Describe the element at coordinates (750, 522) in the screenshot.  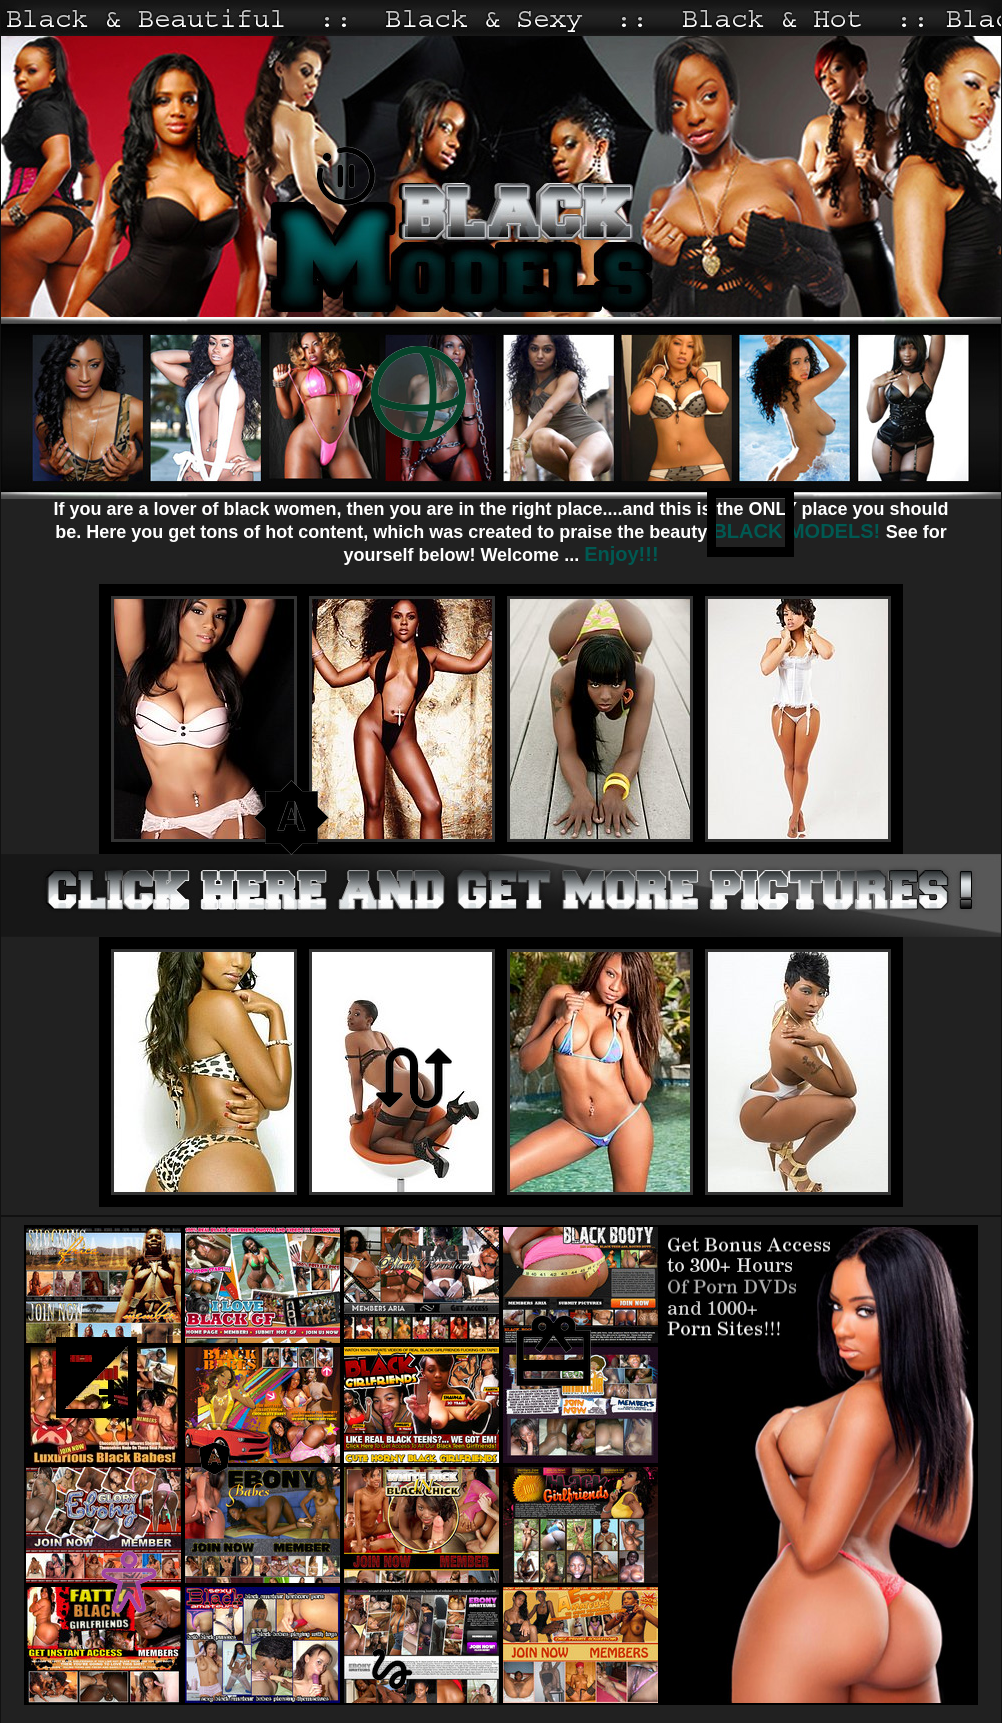
I see `crop image to landscape orientation` at that location.